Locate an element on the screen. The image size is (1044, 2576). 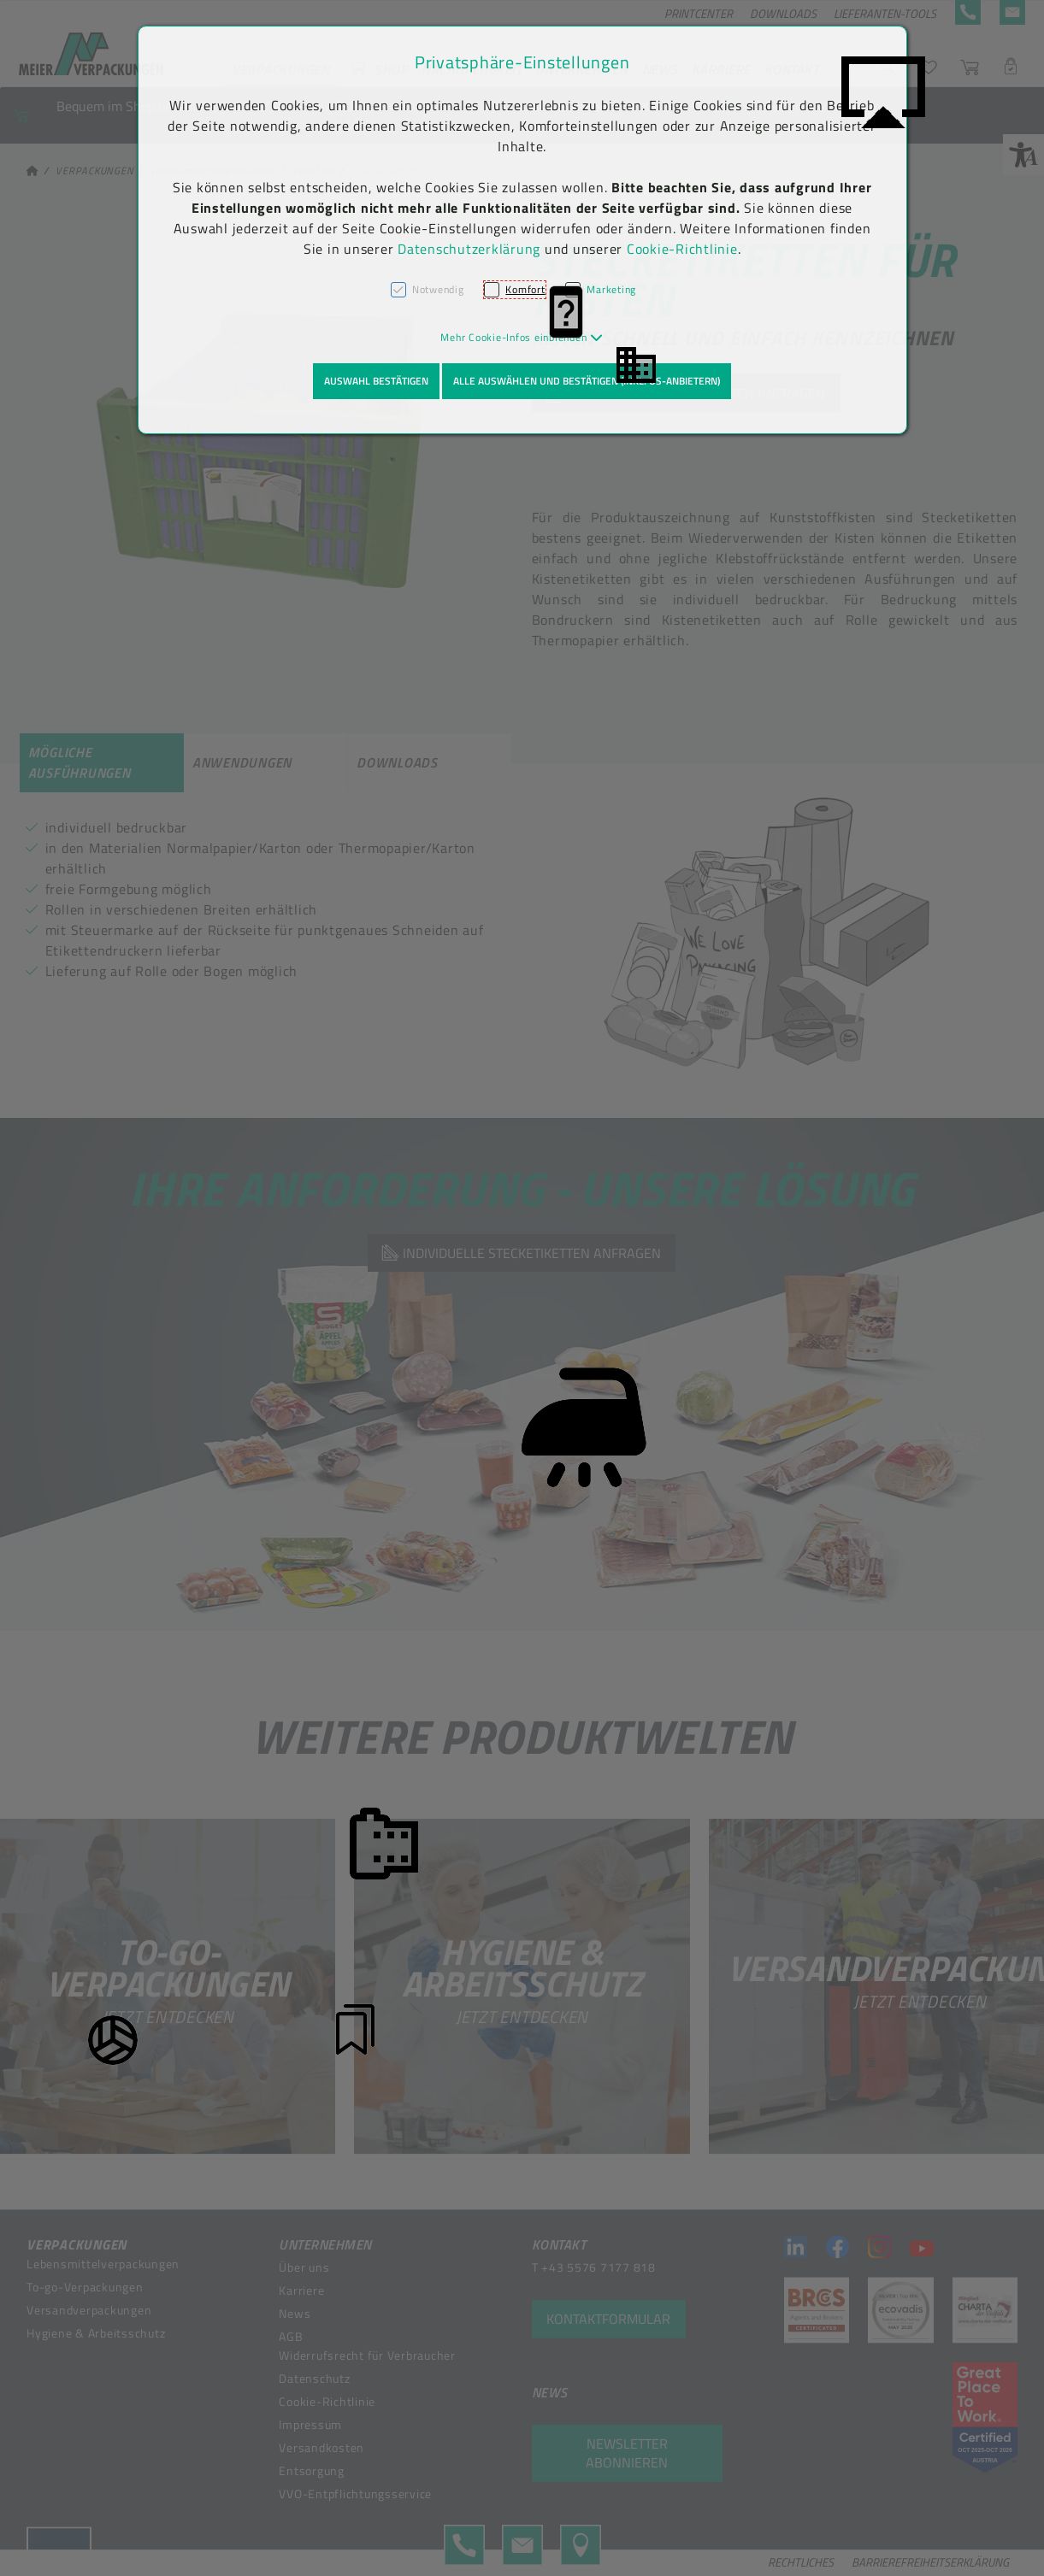
view photos from camera roll is located at coordinates (384, 1845).